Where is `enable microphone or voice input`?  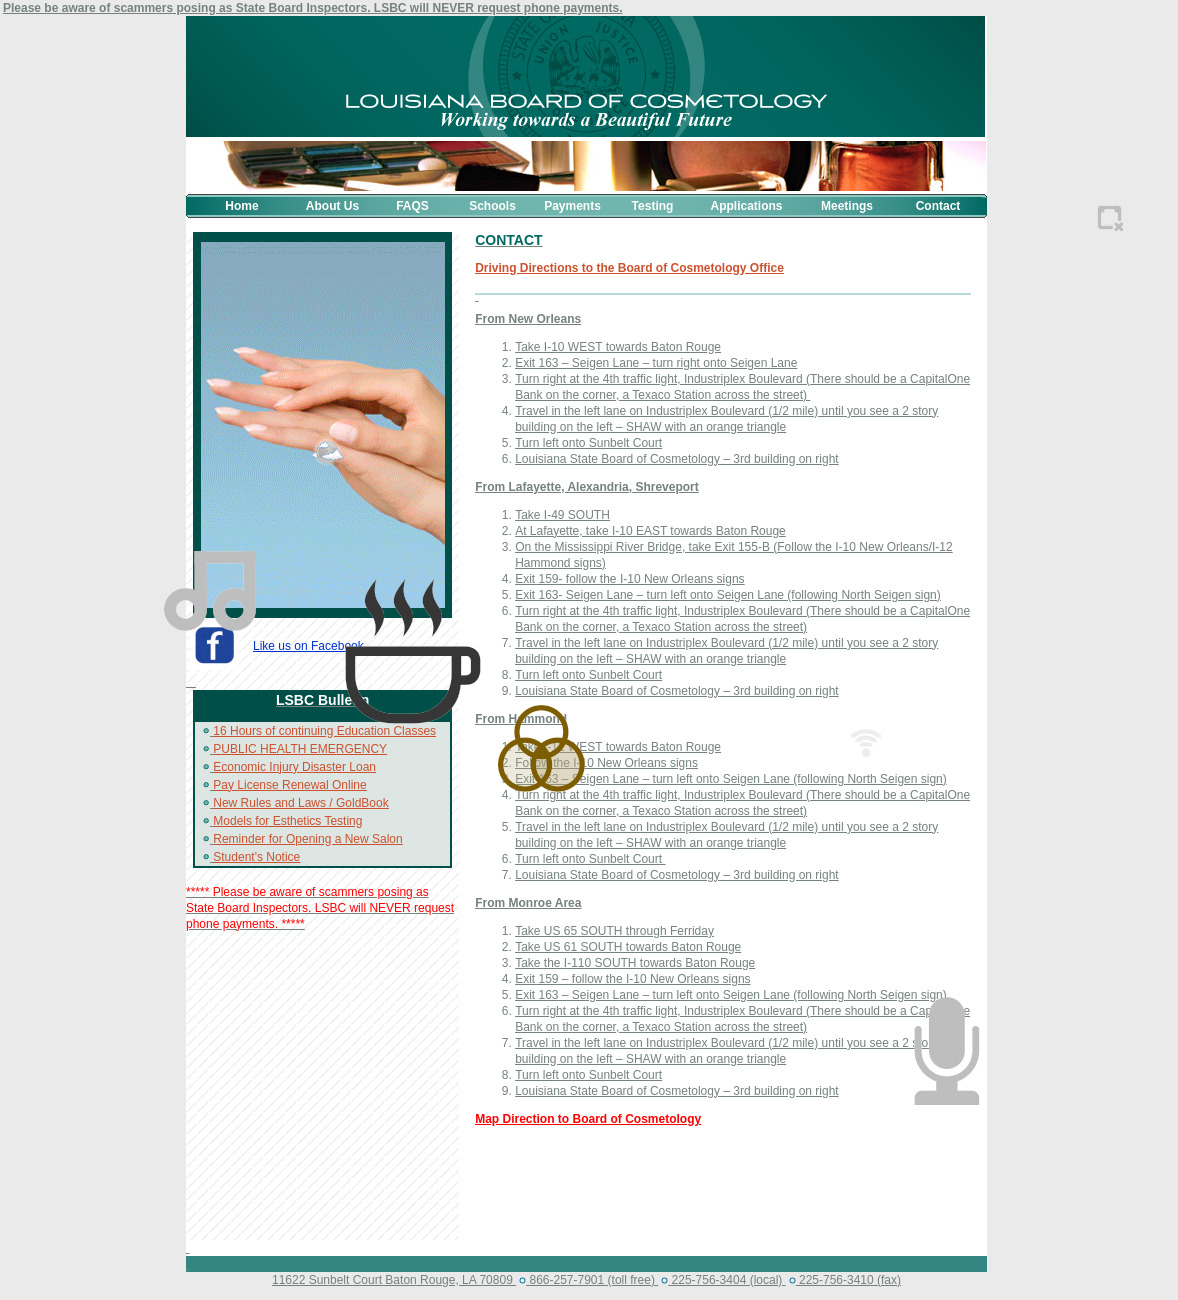
enable microphone or voice input is located at coordinates (950, 1047).